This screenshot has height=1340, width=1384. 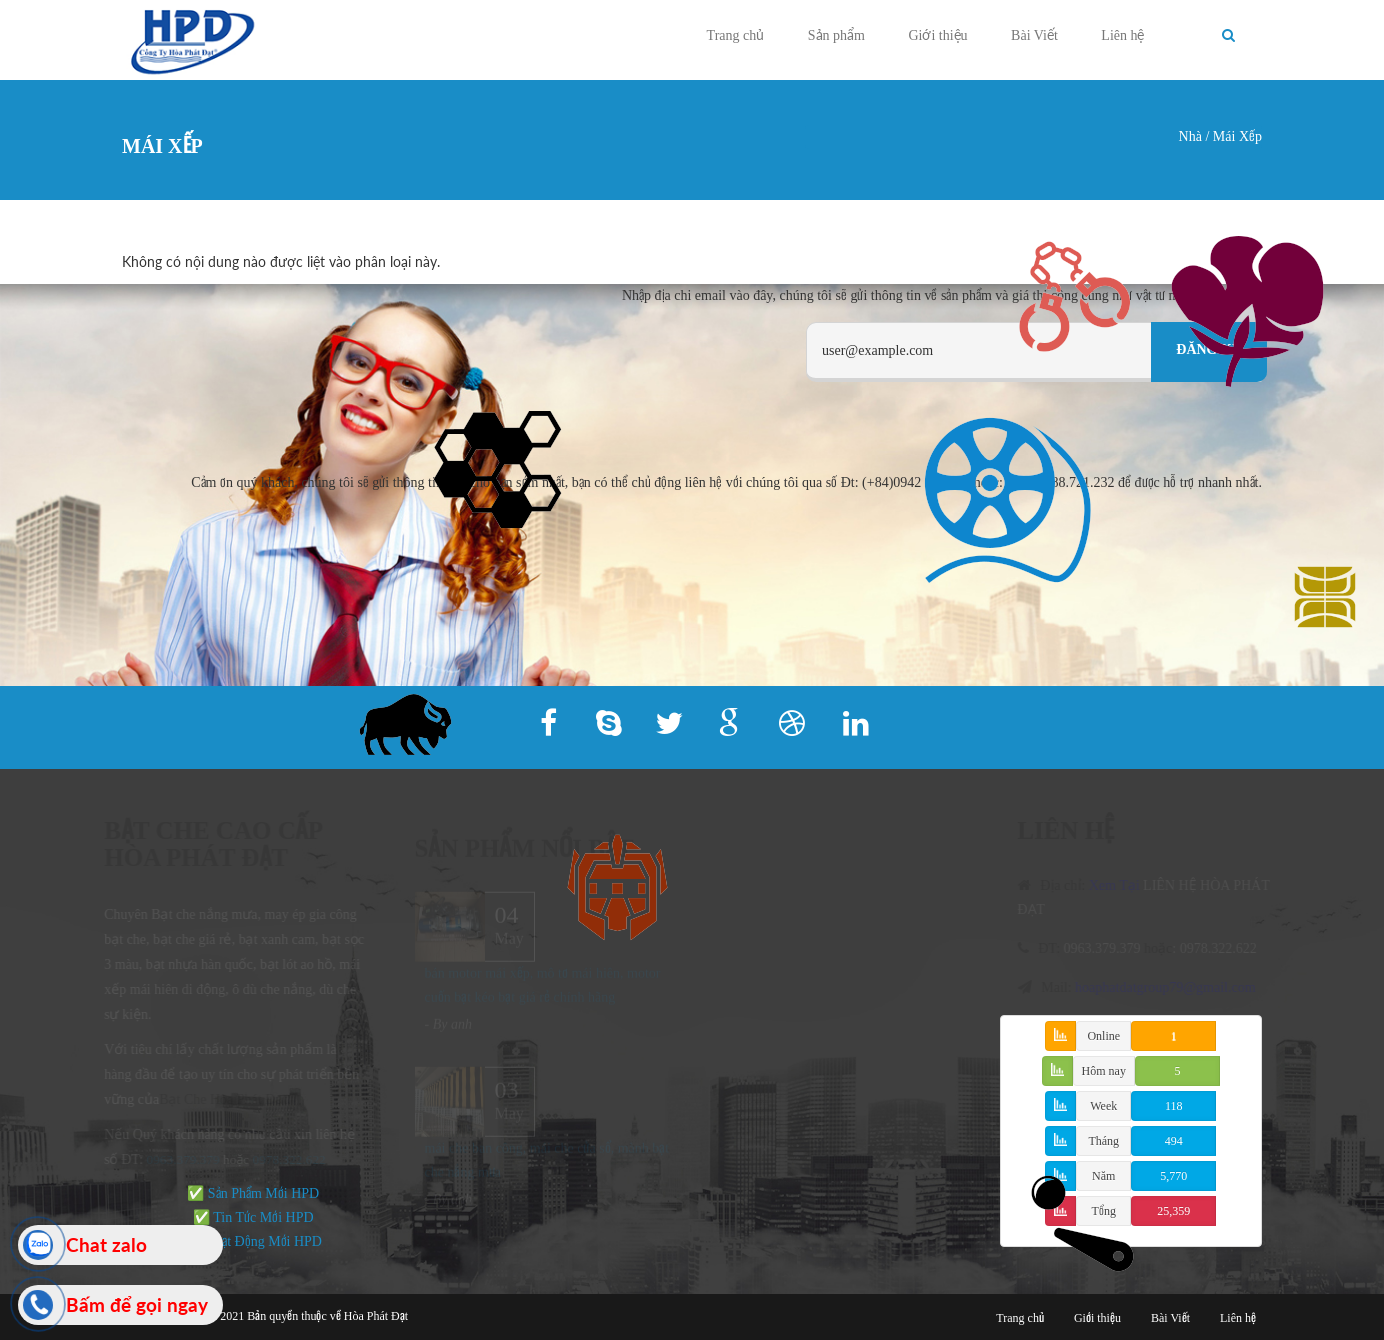 I want to click on decorative abstract game element or badge, so click(x=1325, y=597).